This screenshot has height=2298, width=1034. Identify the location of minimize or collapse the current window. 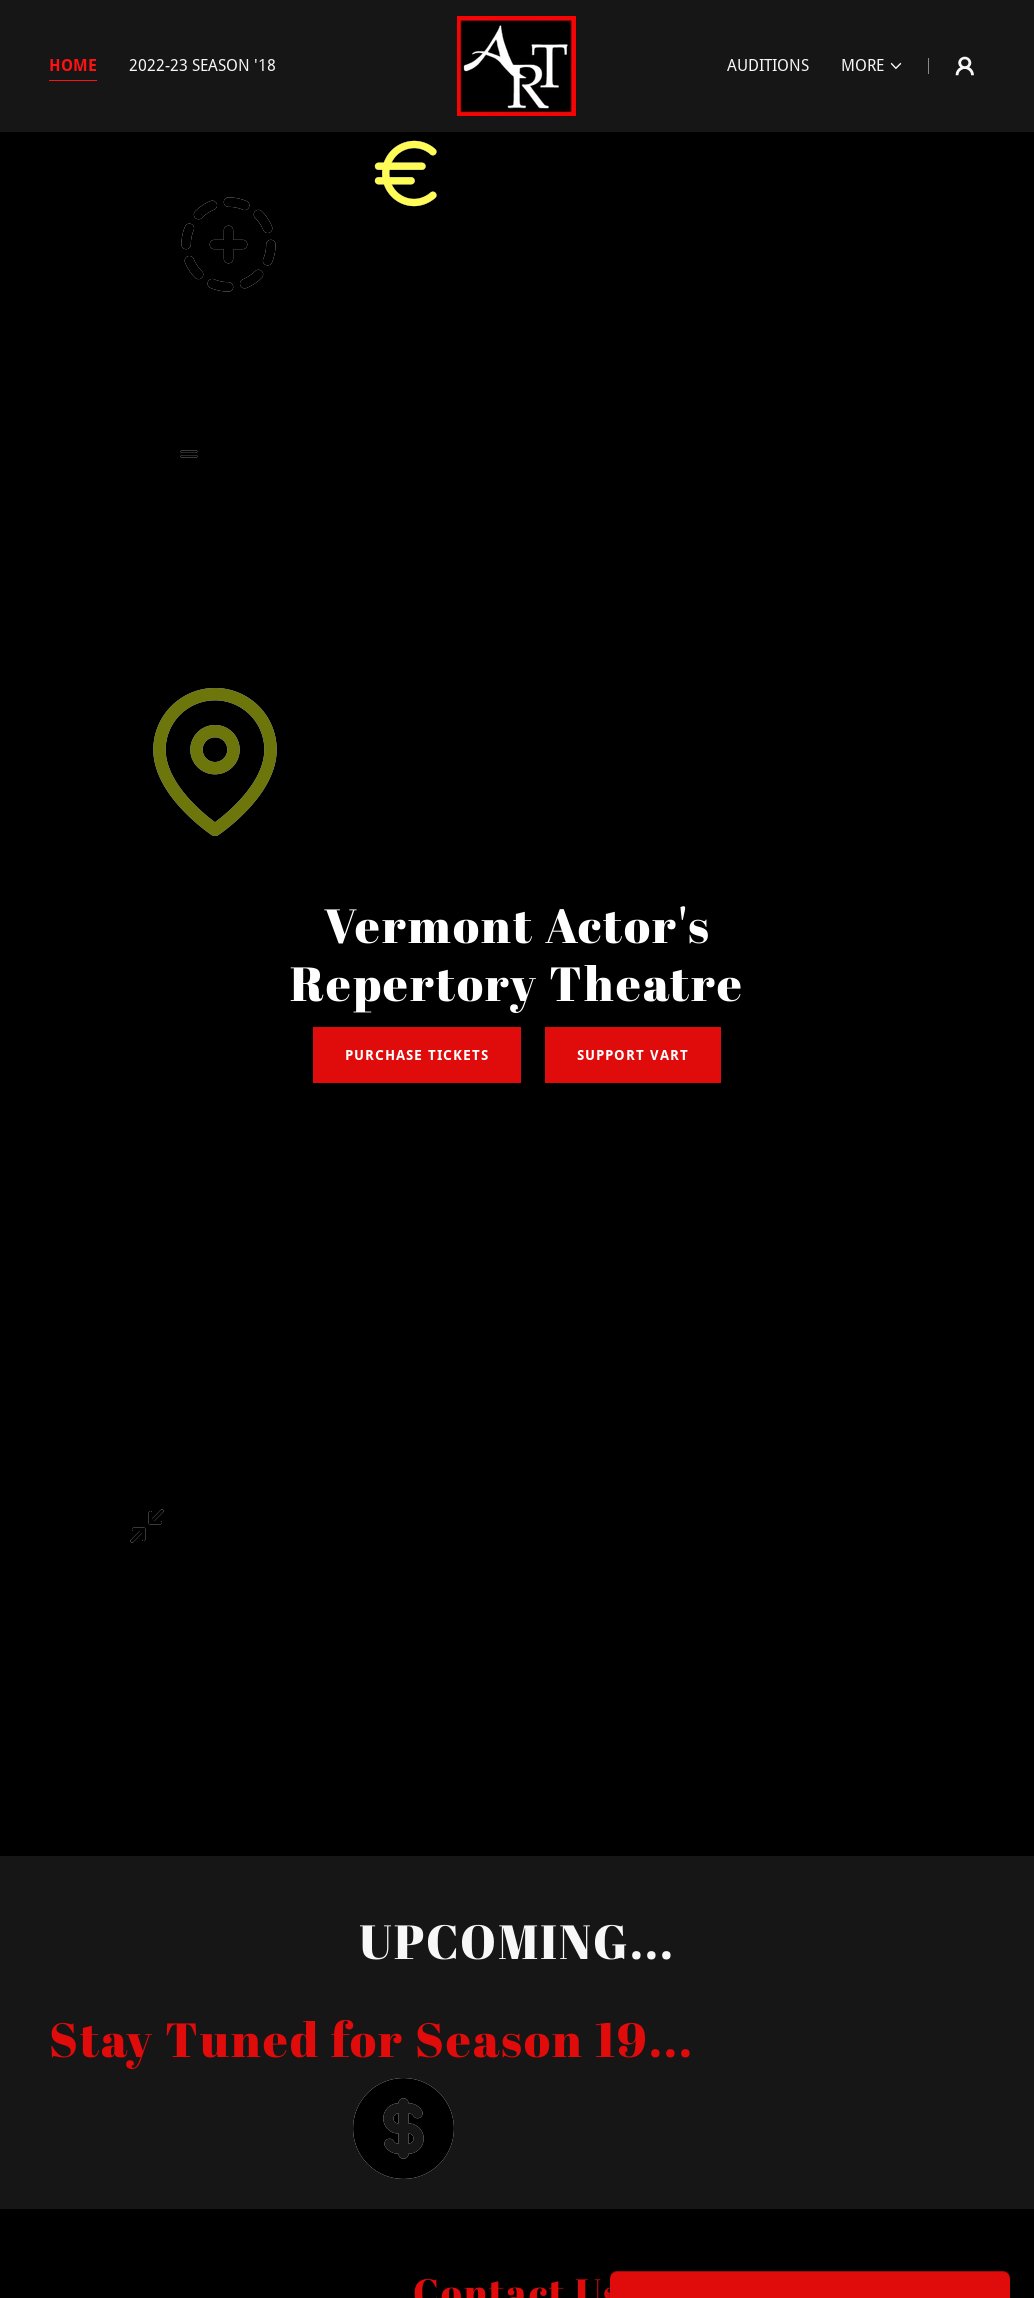
(147, 1526).